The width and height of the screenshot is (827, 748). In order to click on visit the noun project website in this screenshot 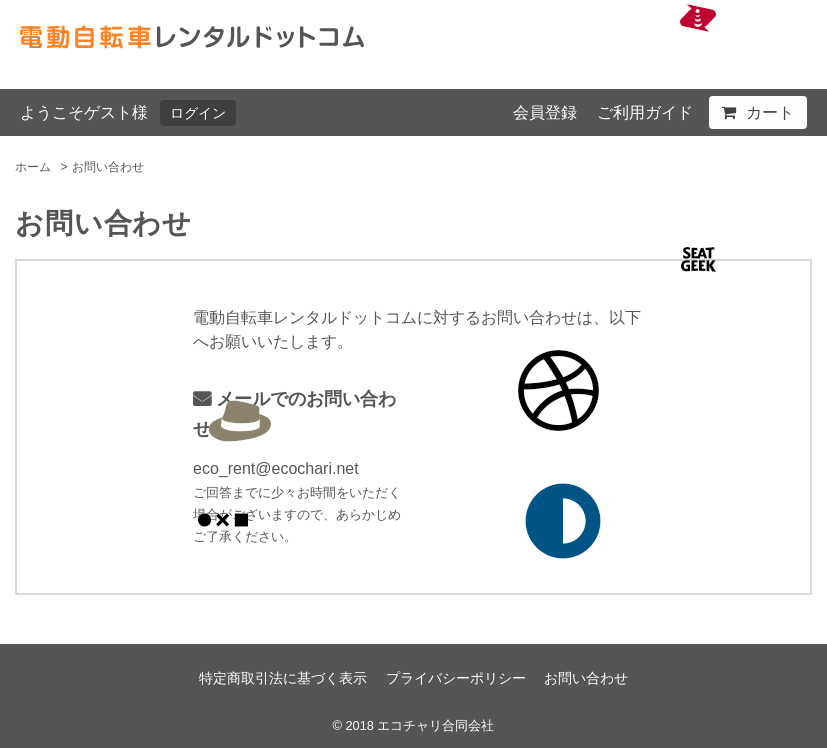, I will do `click(223, 520)`.